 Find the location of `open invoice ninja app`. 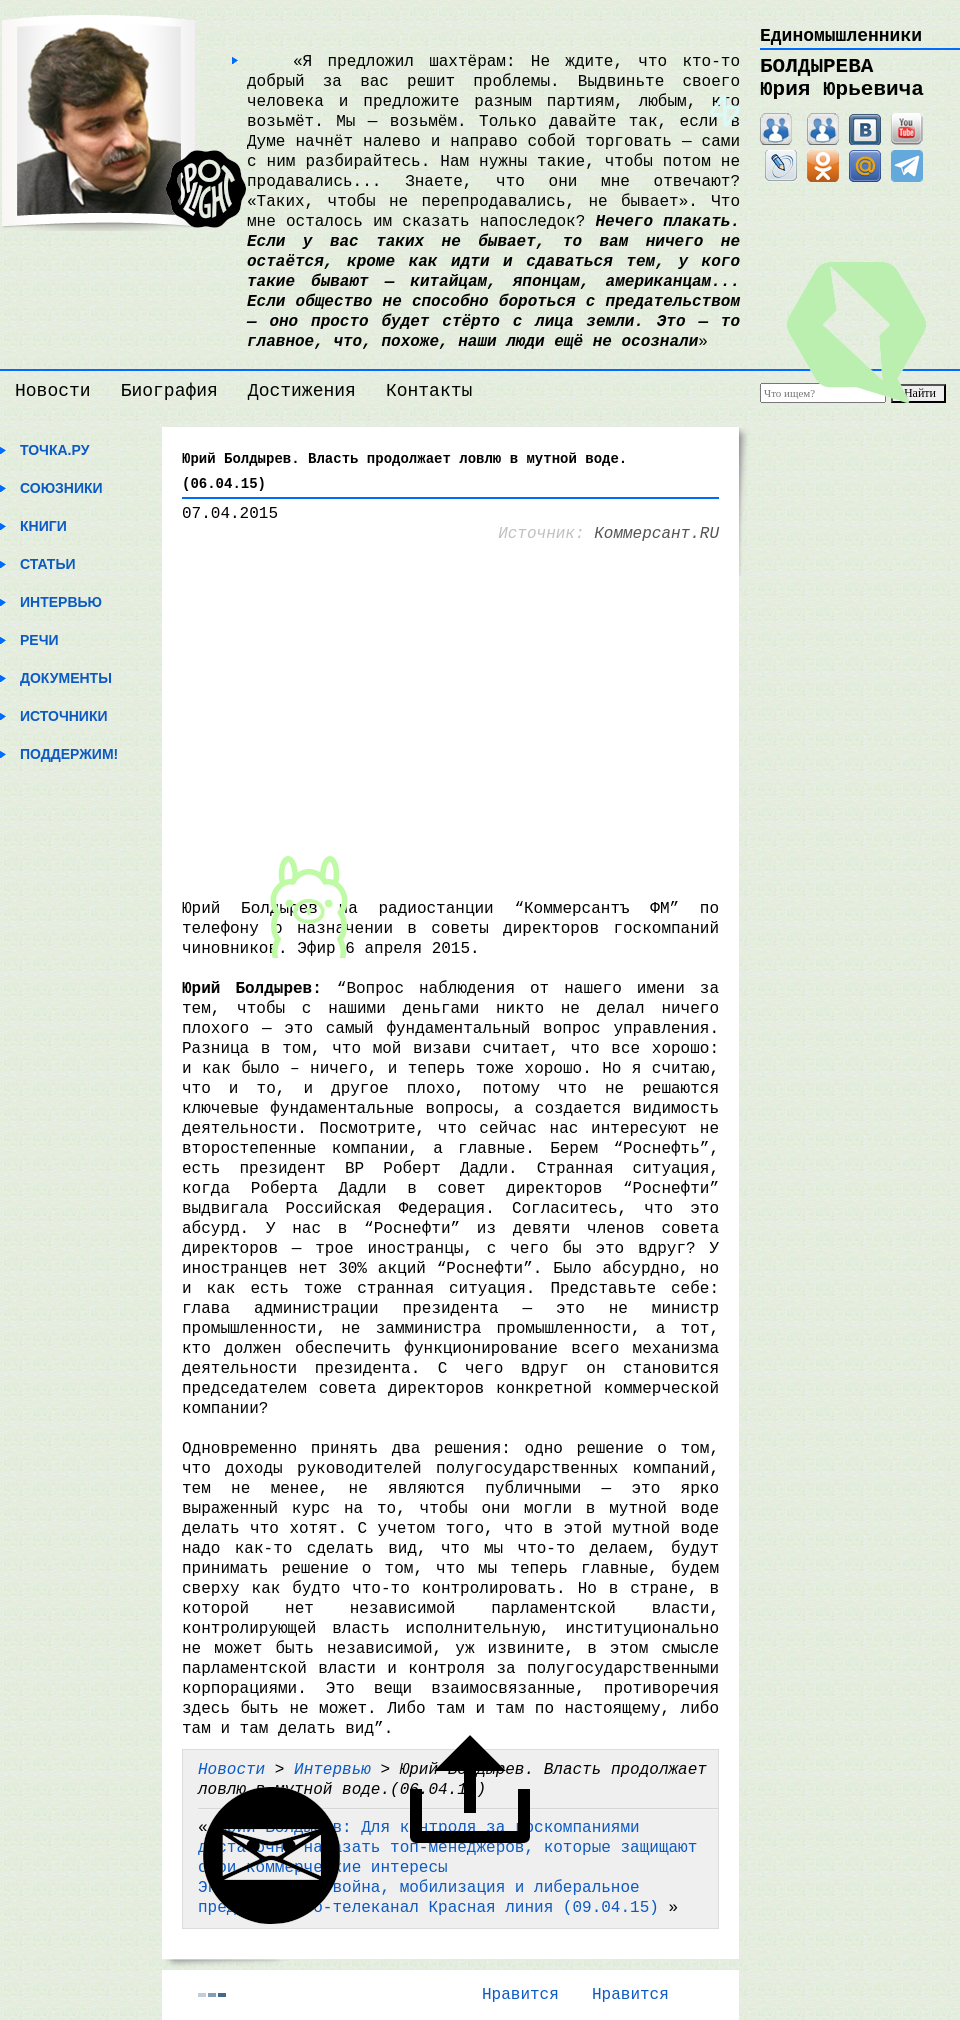

open invoice ninja app is located at coordinates (271, 1855).